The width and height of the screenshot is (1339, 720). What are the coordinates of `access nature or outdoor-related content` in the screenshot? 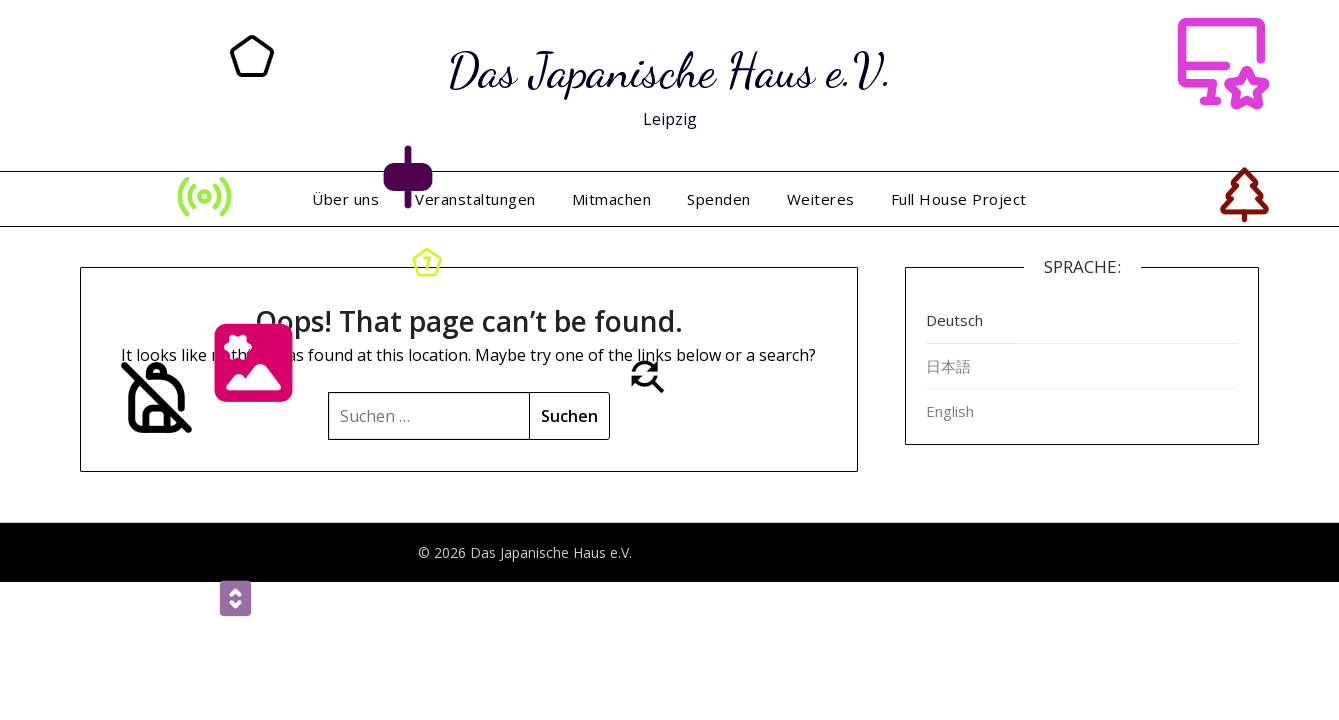 It's located at (1244, 193).